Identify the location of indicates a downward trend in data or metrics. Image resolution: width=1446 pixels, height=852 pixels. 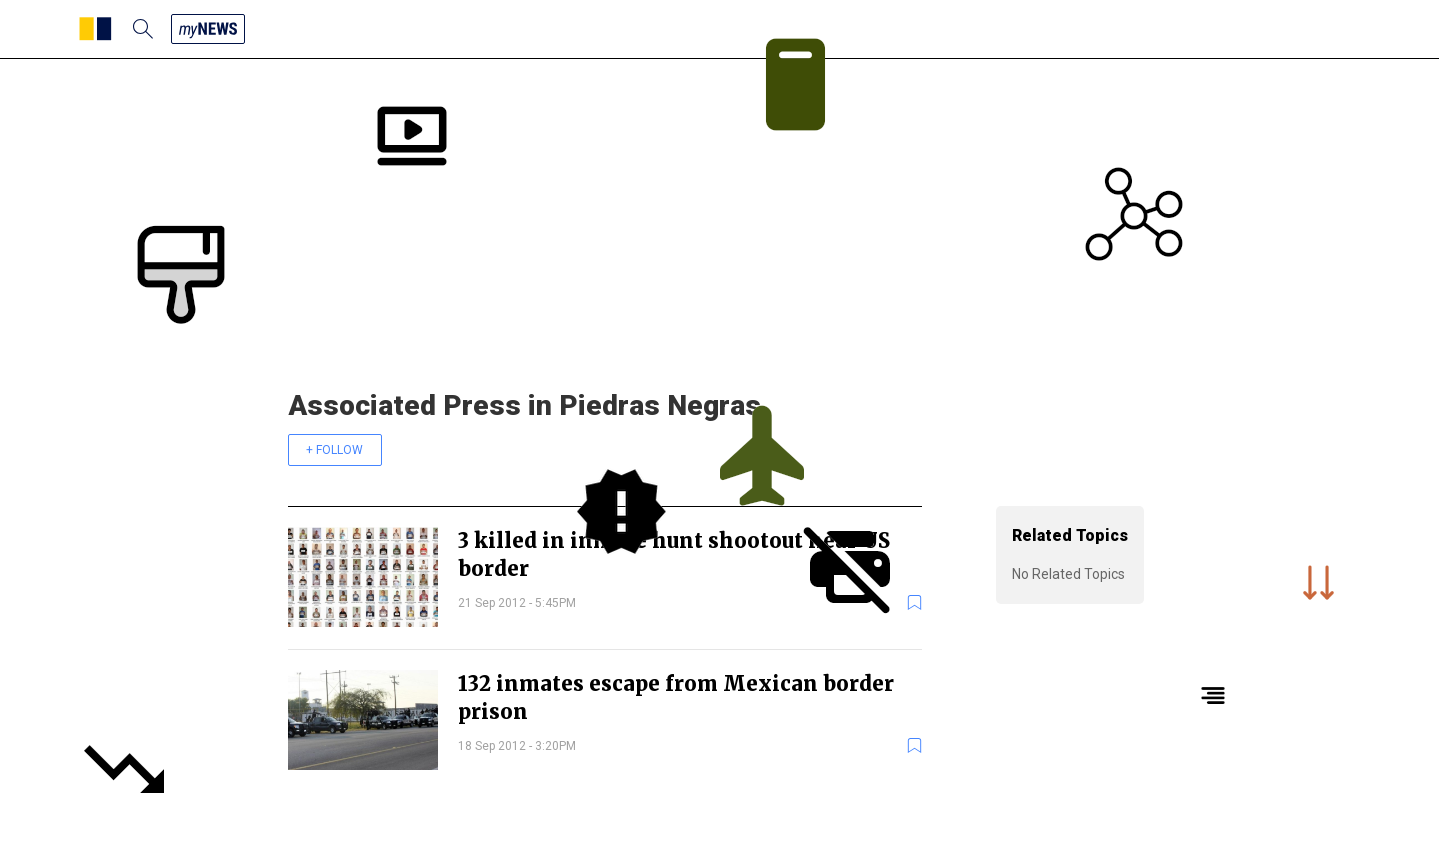
(124, 769).